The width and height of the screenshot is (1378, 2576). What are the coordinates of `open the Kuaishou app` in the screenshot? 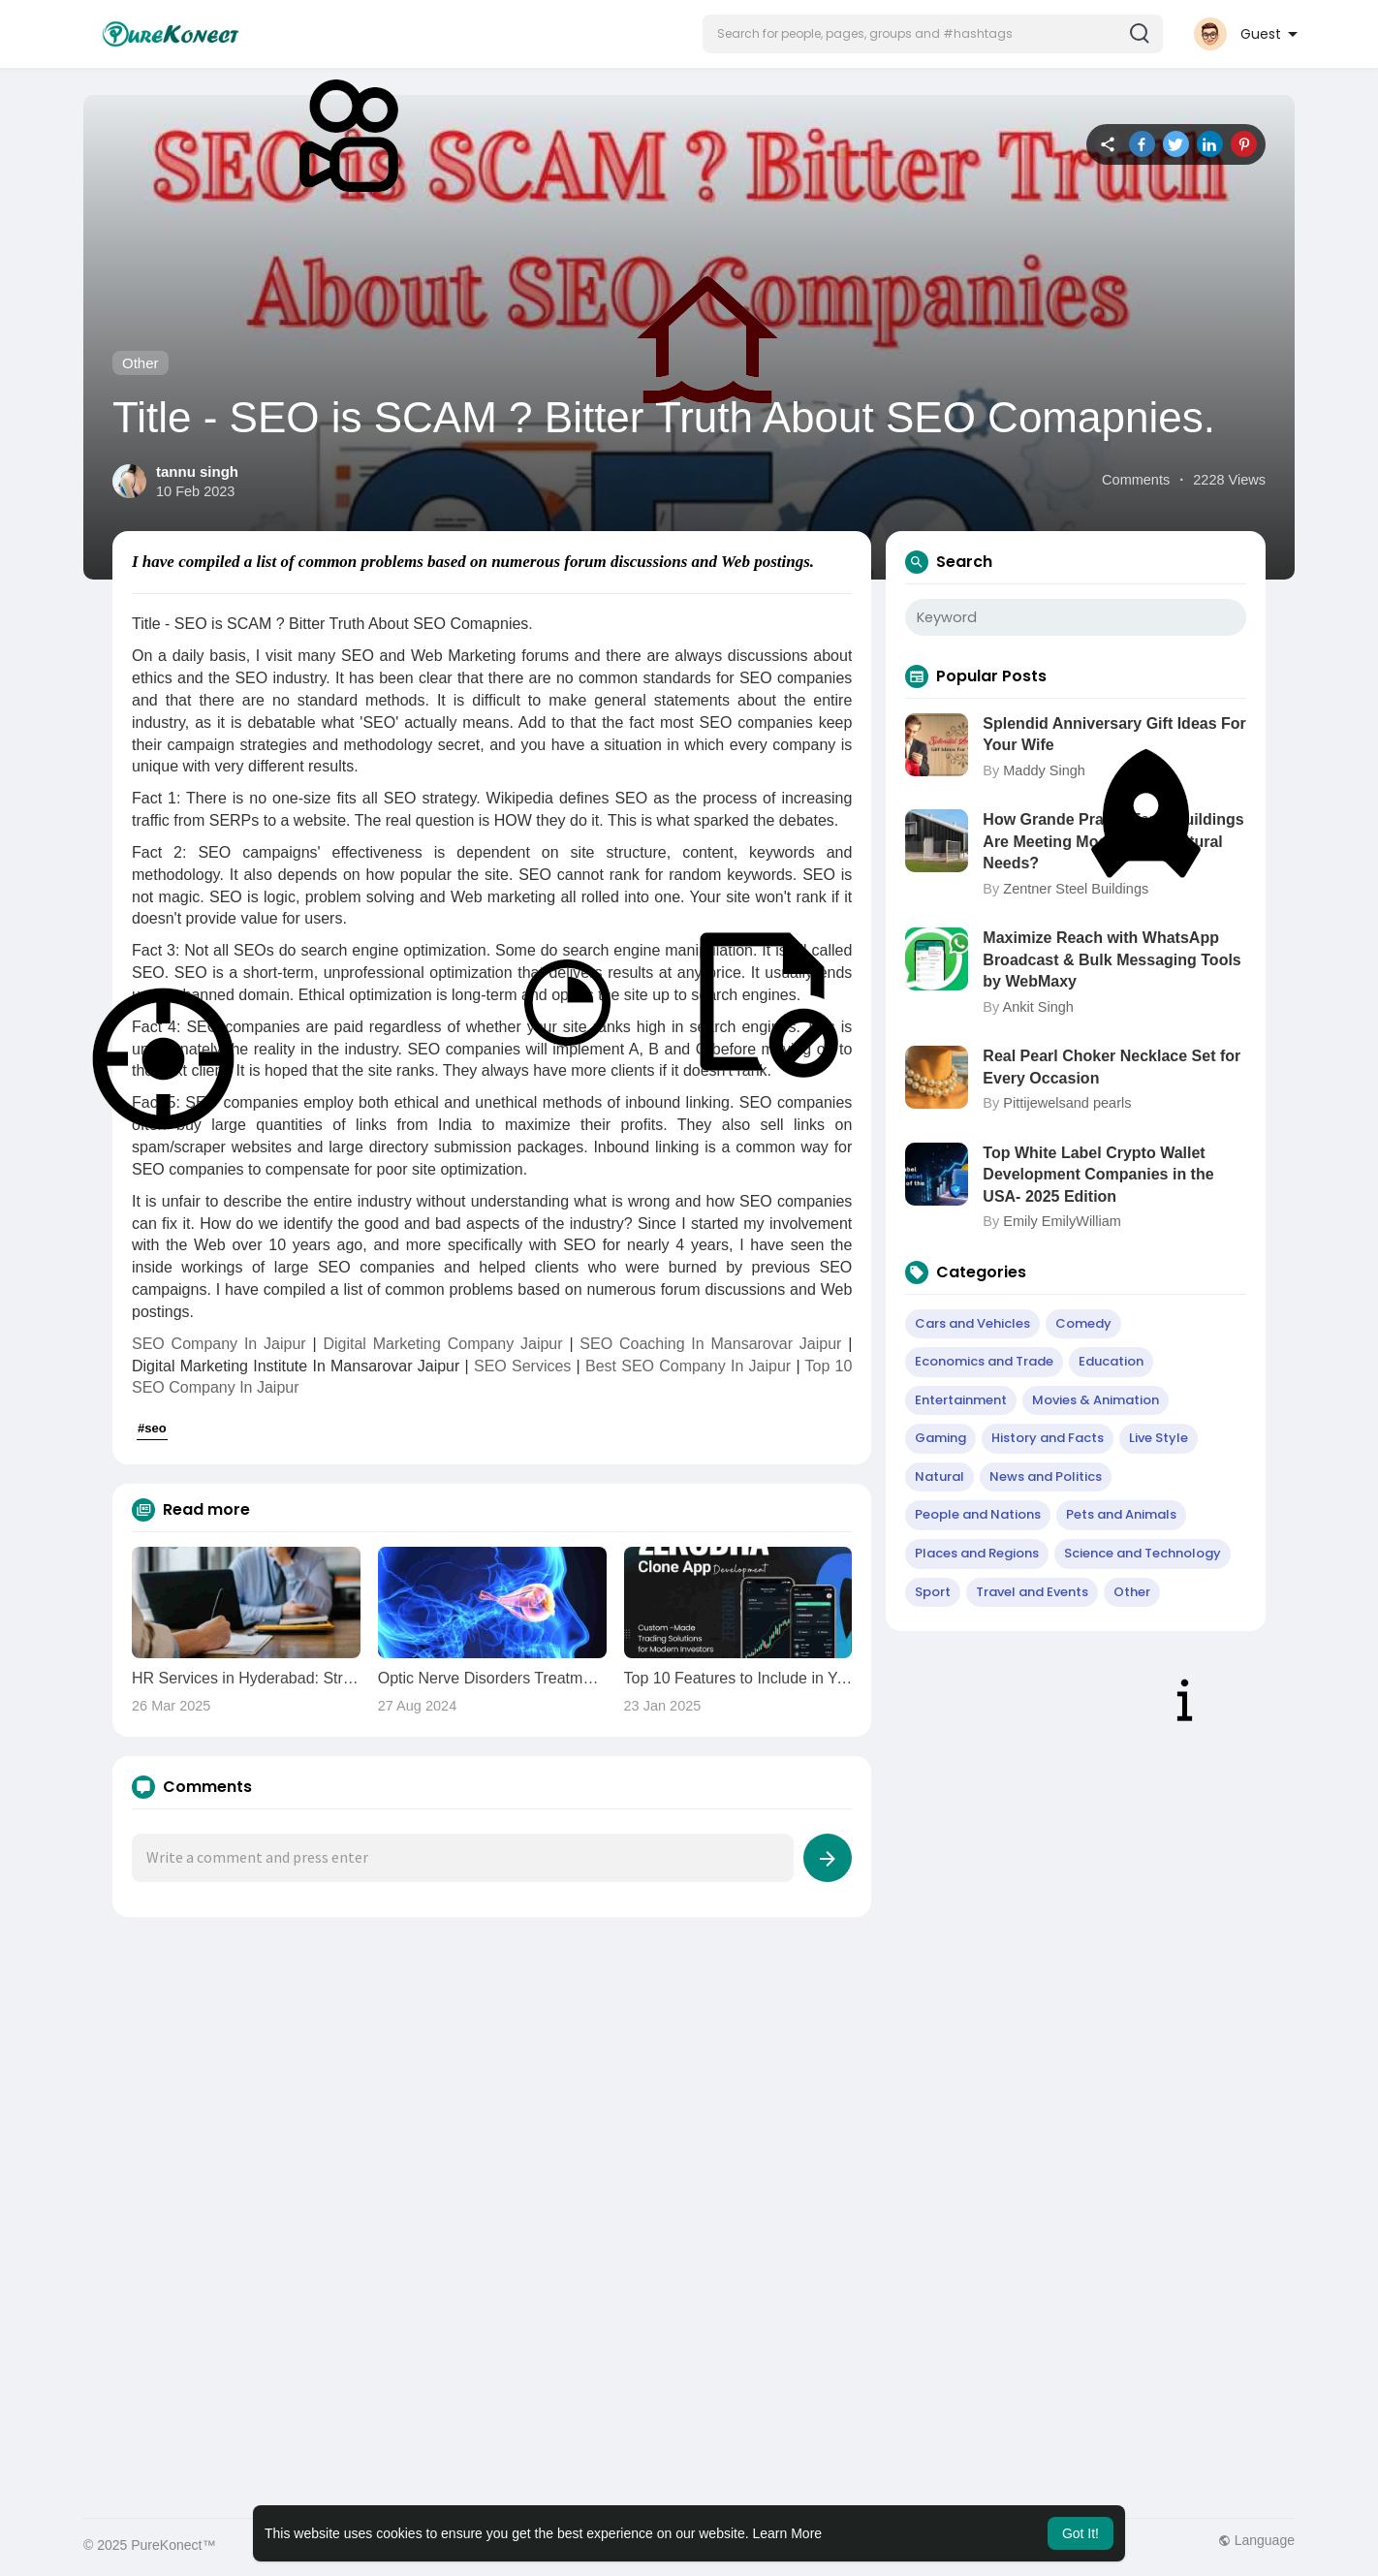 It's located at (349, 136).